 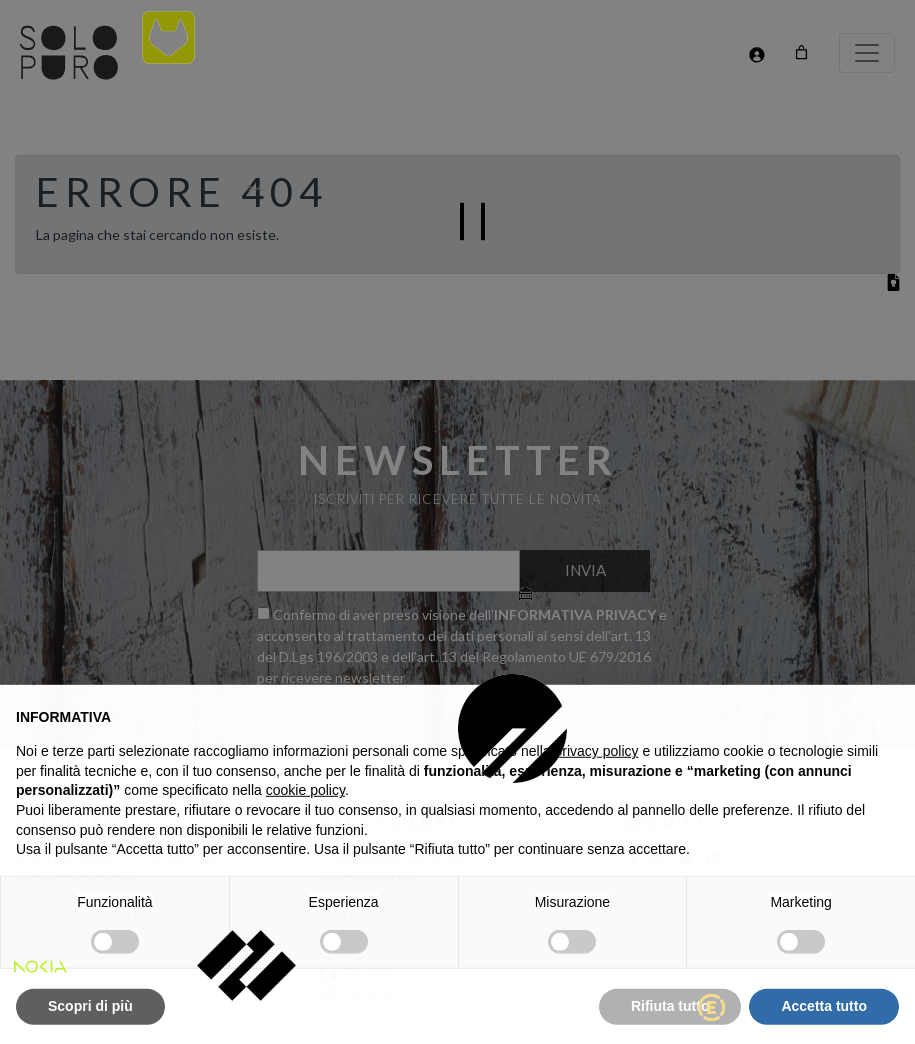 I want to click on open the Expensify app, so click(x=711, y=1007).